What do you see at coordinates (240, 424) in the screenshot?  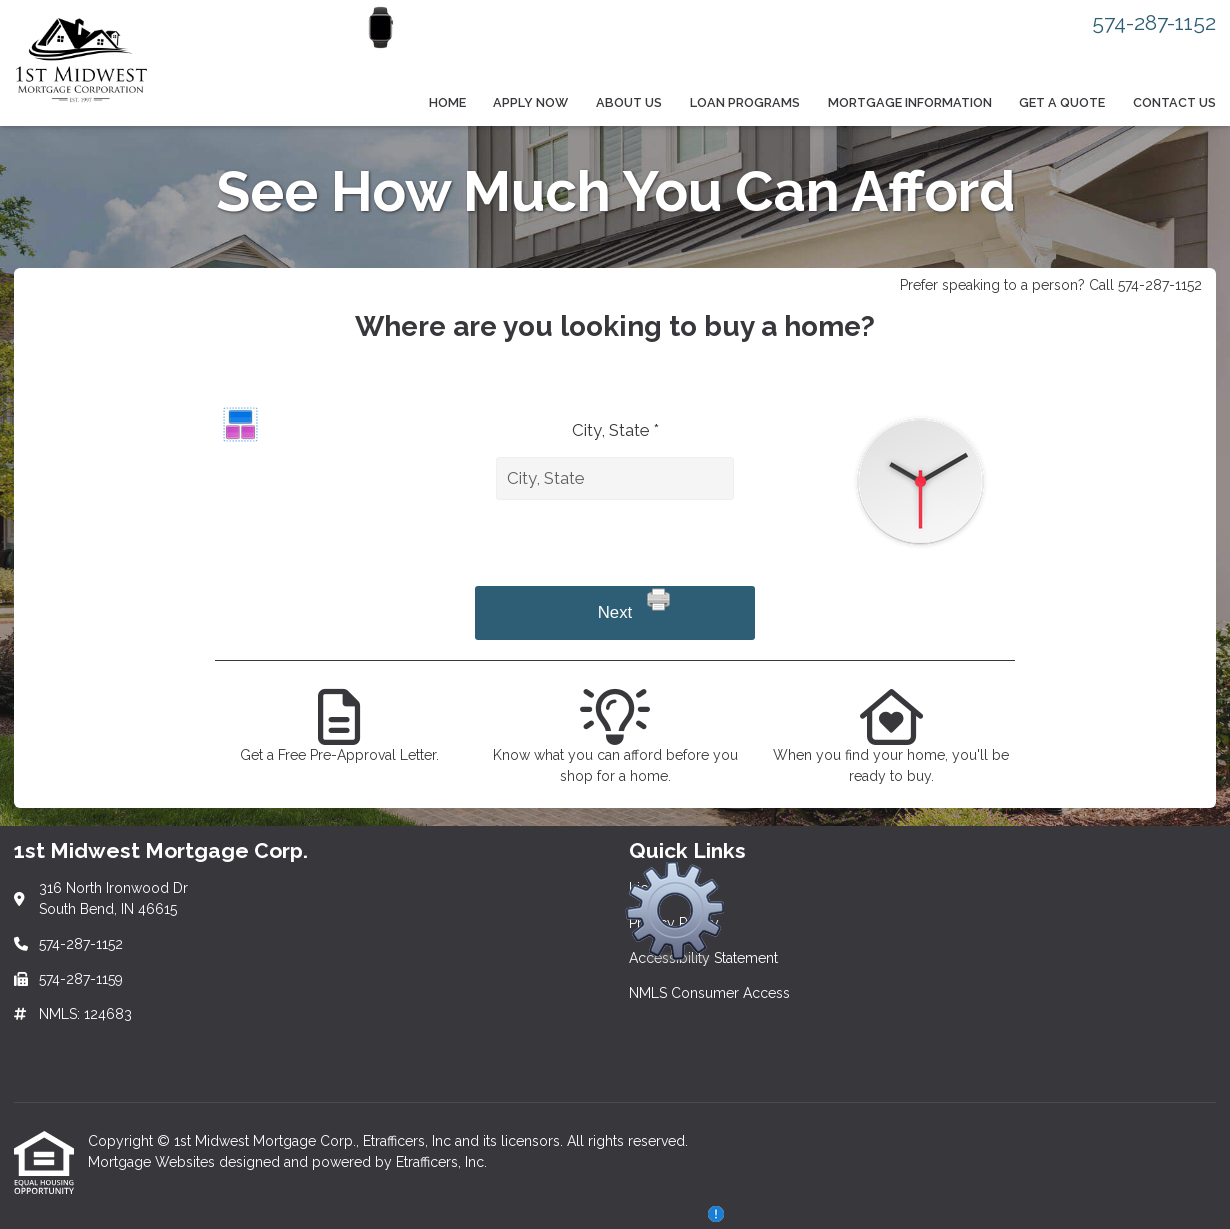 I see `select all items in the current view` at bounding box center [240, 424].